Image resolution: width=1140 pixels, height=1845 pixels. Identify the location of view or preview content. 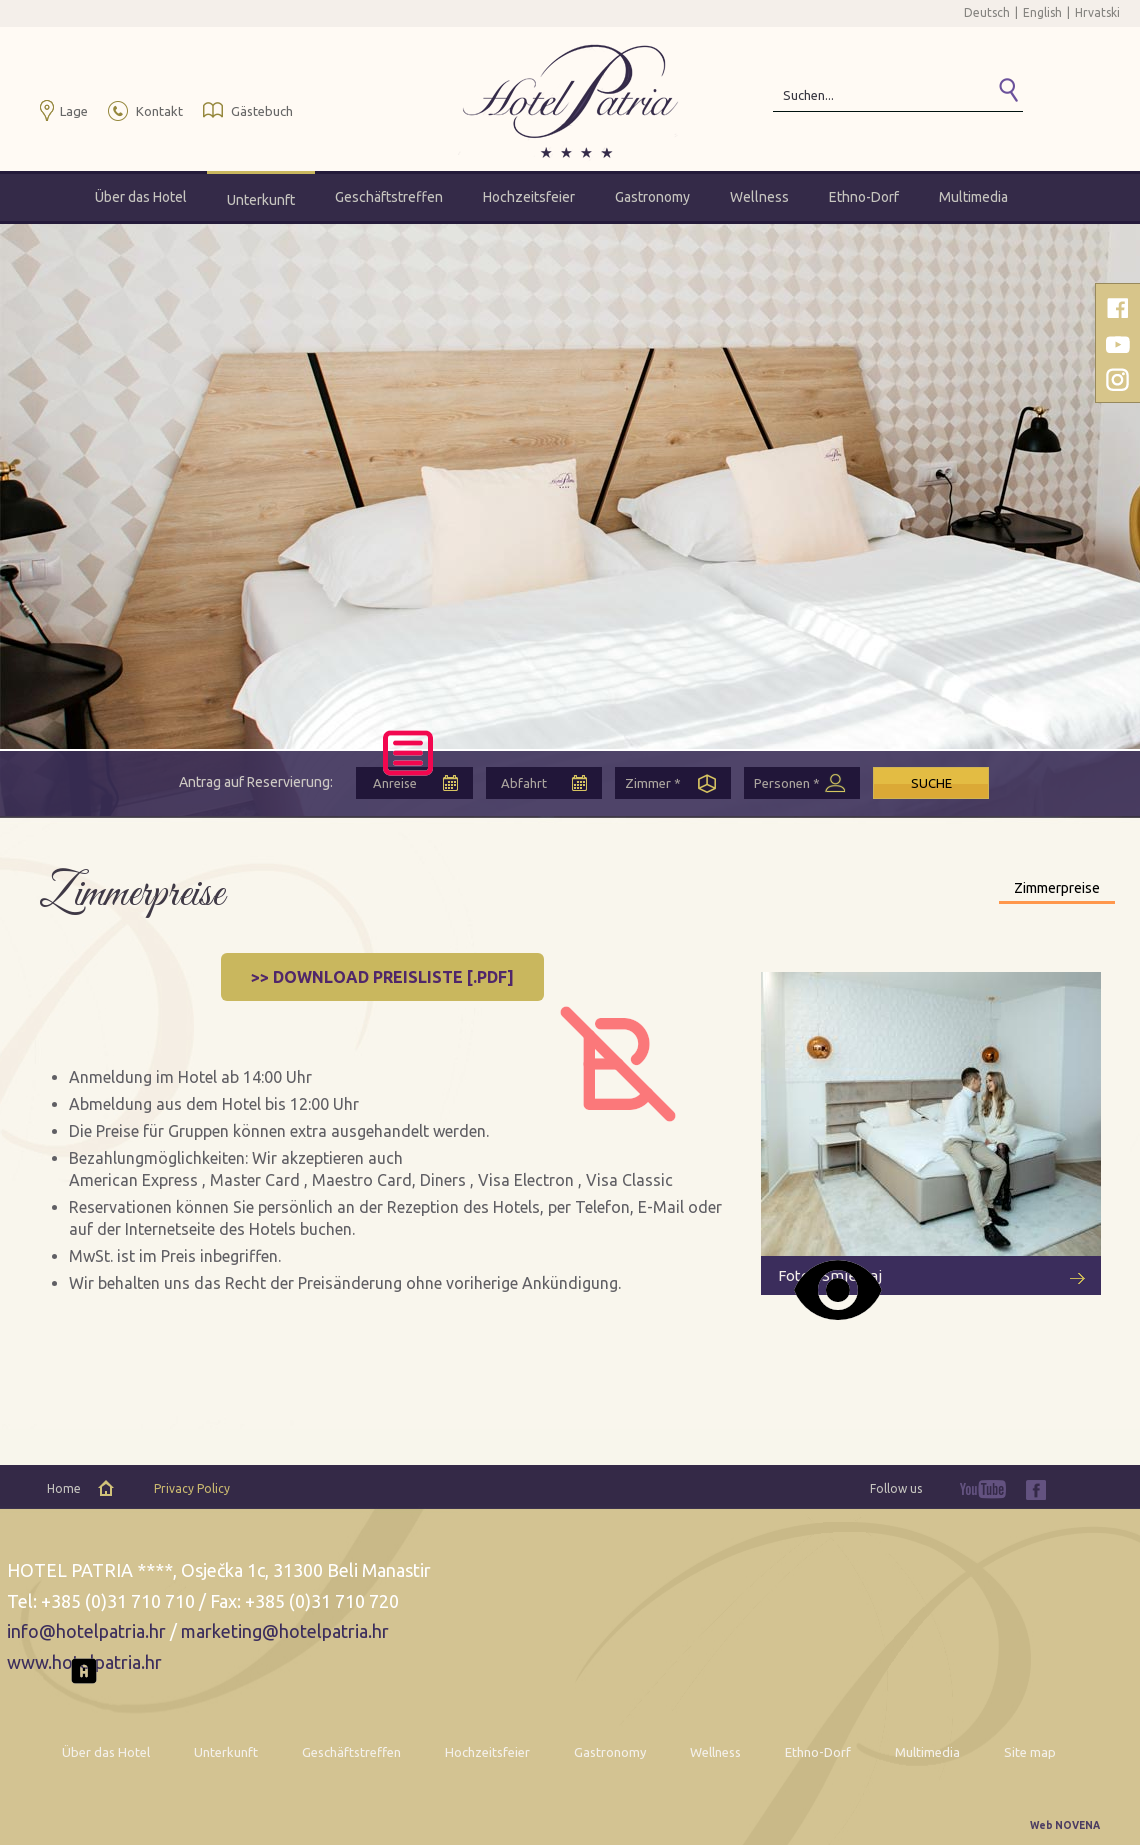
(838, 1290).